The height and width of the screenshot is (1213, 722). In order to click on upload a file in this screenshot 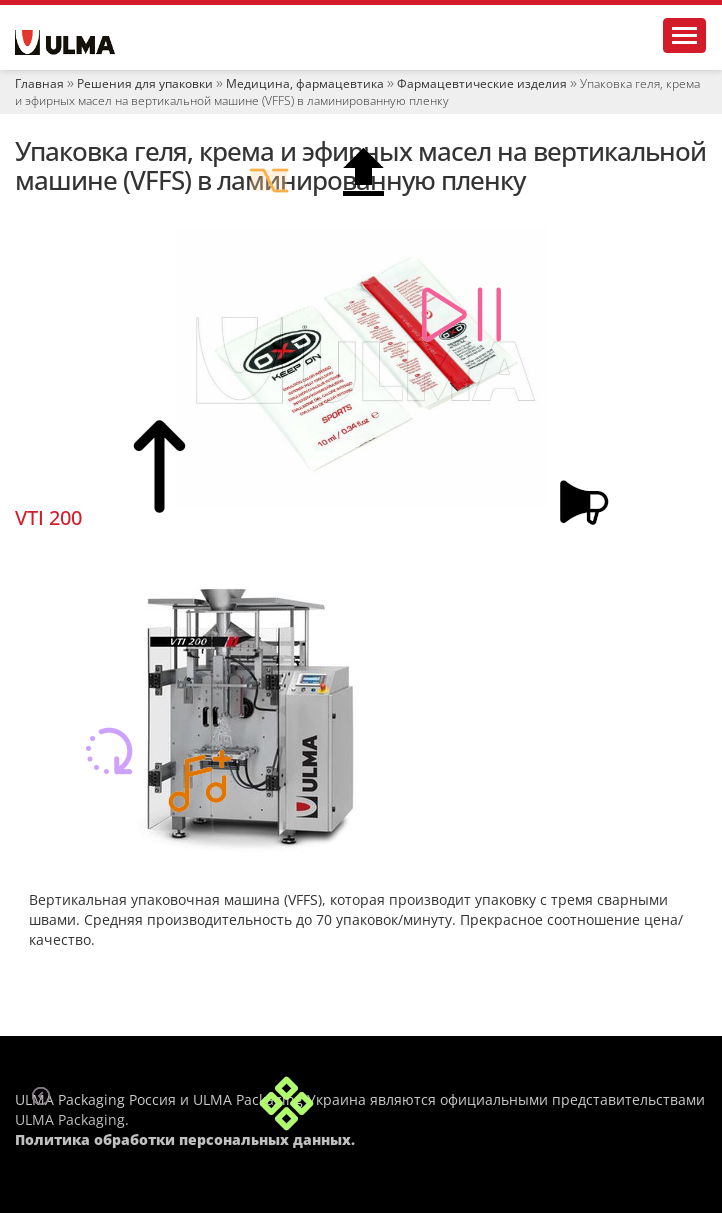, I will do `click(363, 173)`.